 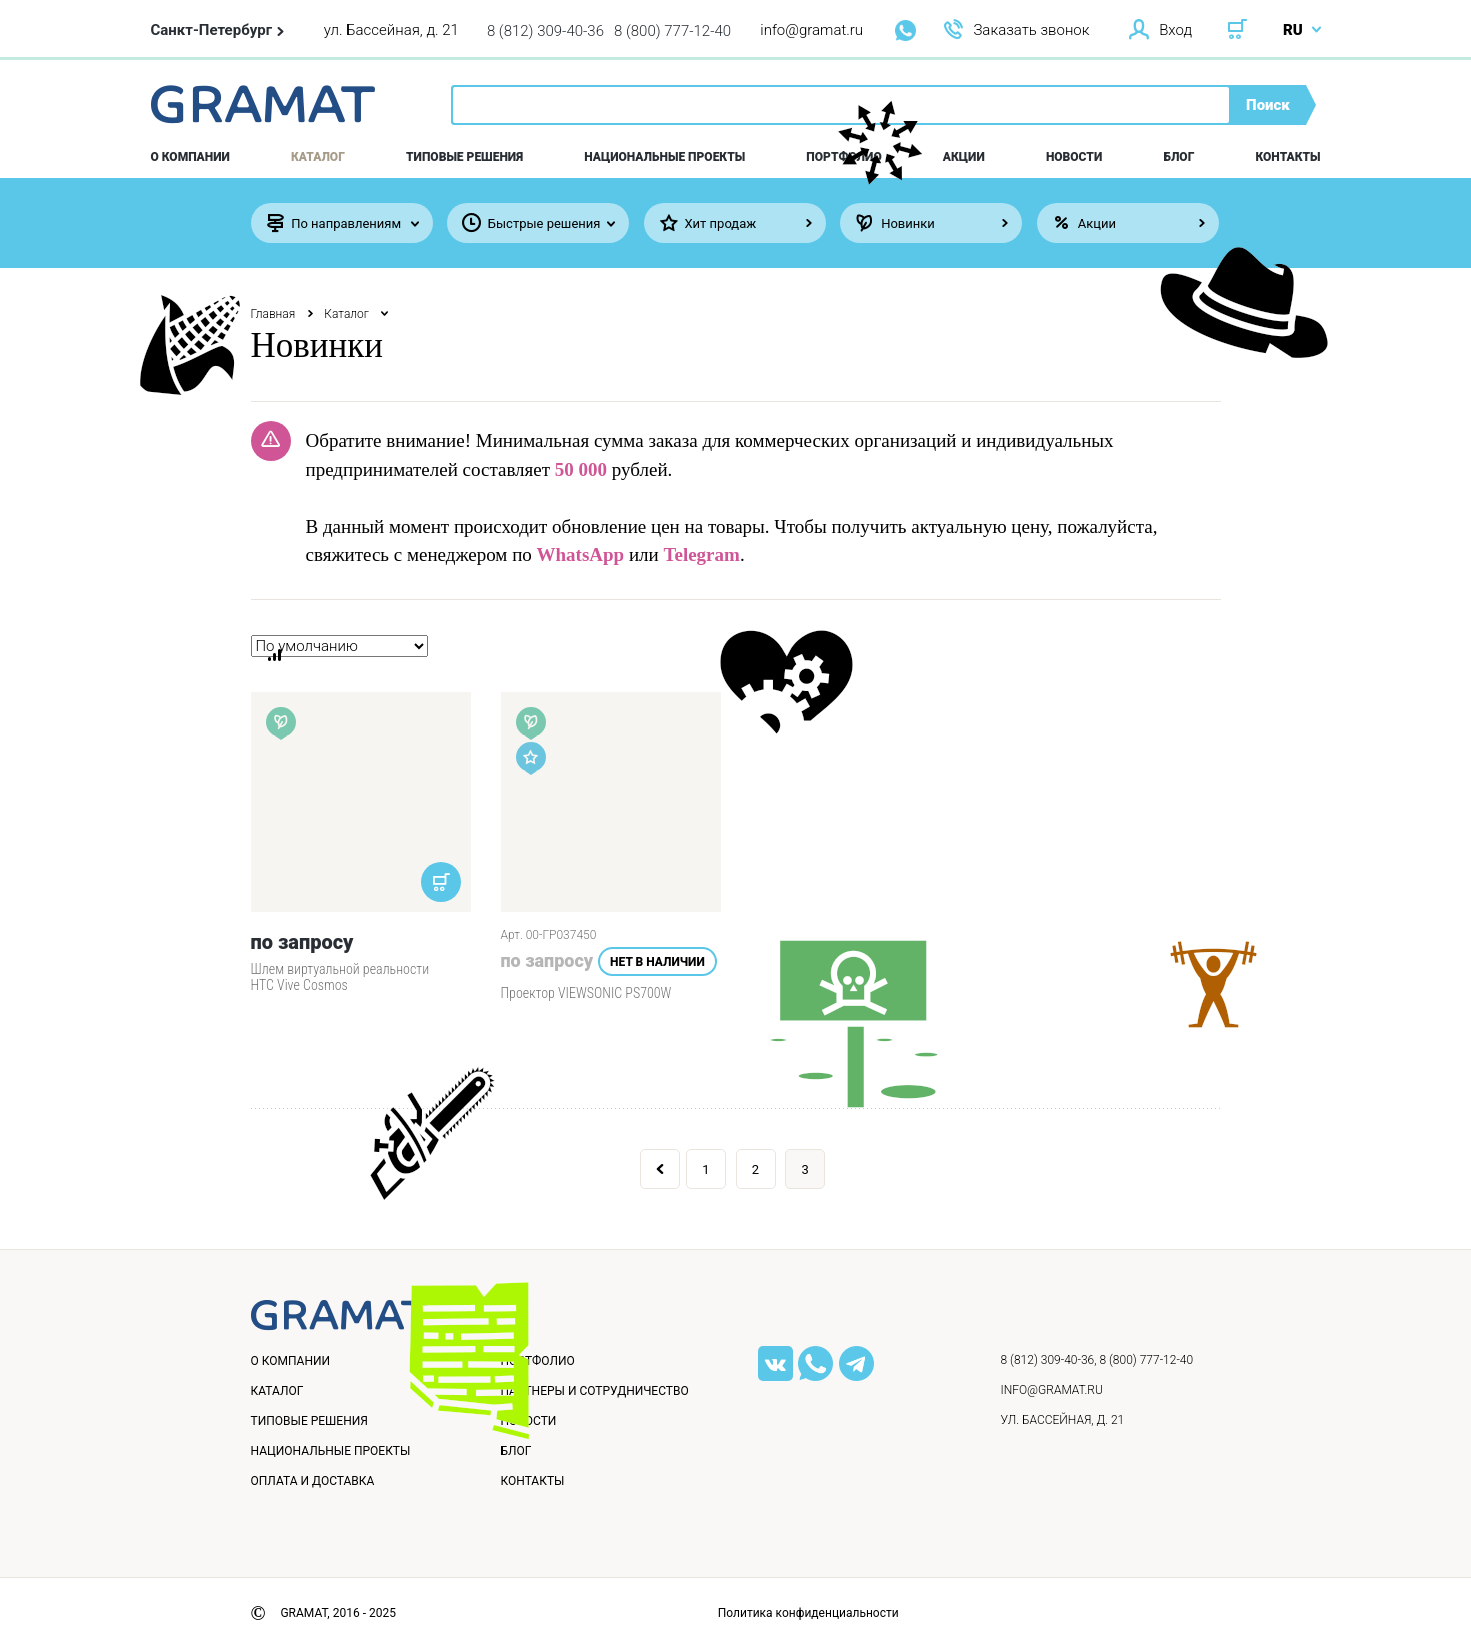 What do you see at coordinates (432, 1133) in the screenshot?
I see `chainsaw tool or equipment icon` at bounding box center [432, 1133].